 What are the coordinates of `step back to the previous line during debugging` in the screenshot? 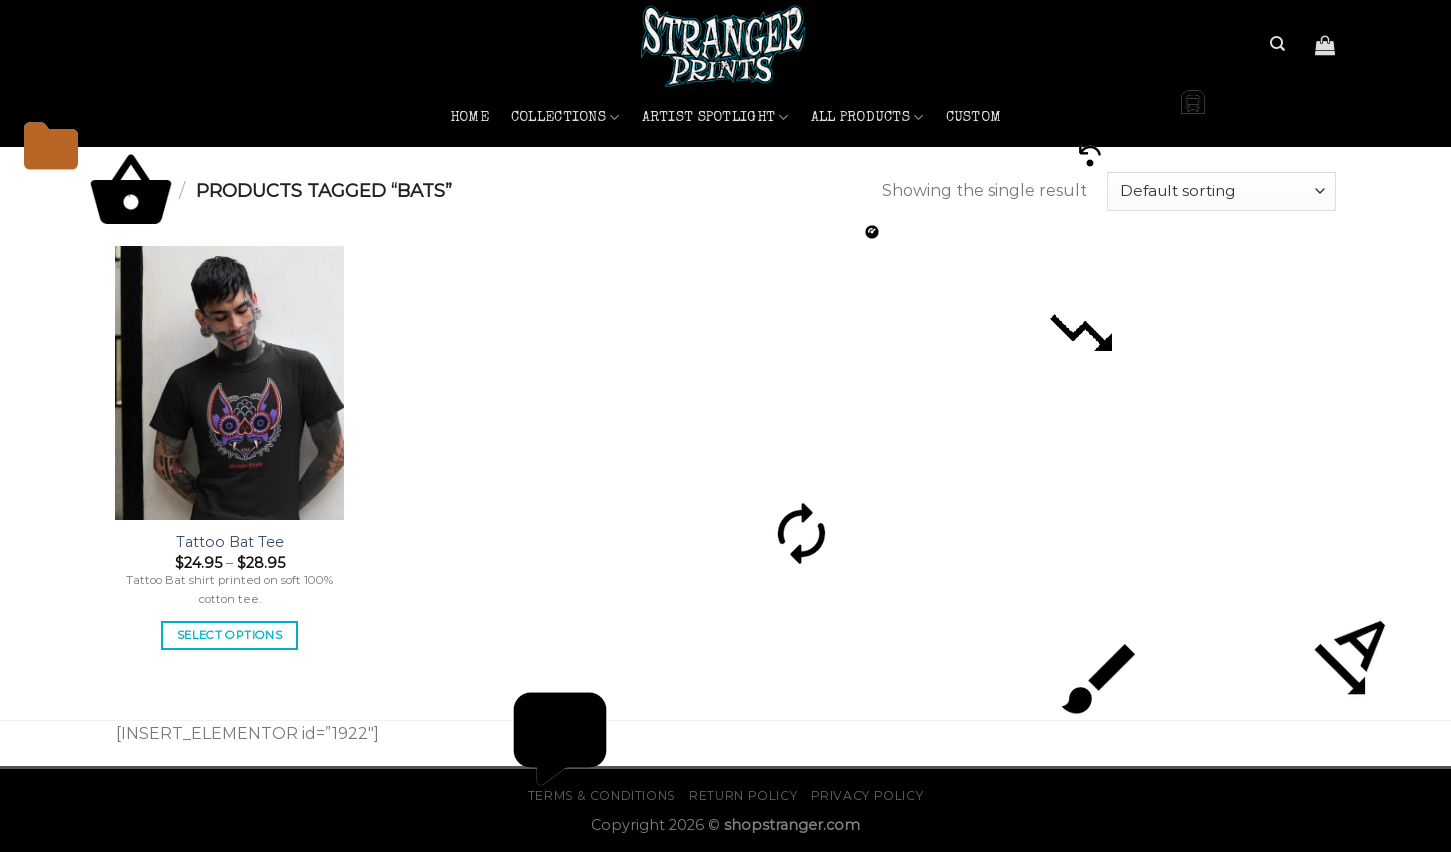 It's located at (1090, 156).